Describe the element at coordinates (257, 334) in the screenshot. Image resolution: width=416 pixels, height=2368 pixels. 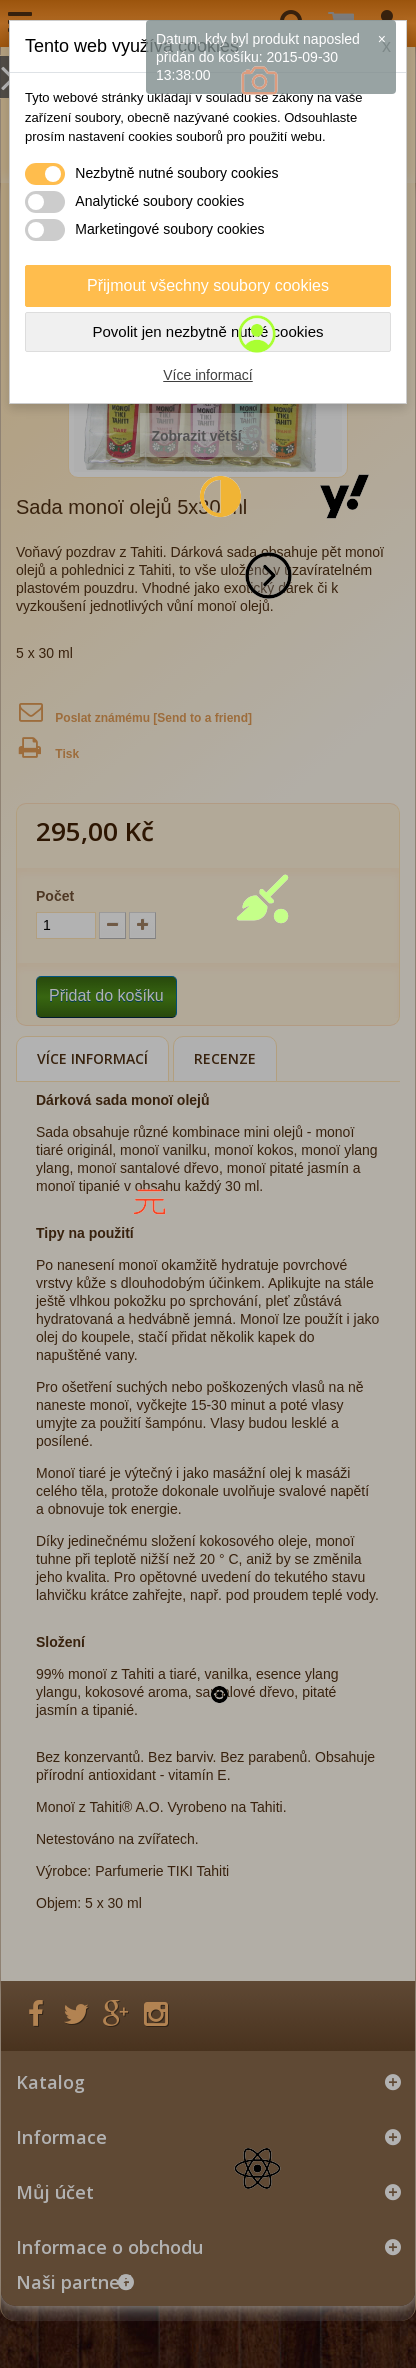
I see `access your user profile` at that location.